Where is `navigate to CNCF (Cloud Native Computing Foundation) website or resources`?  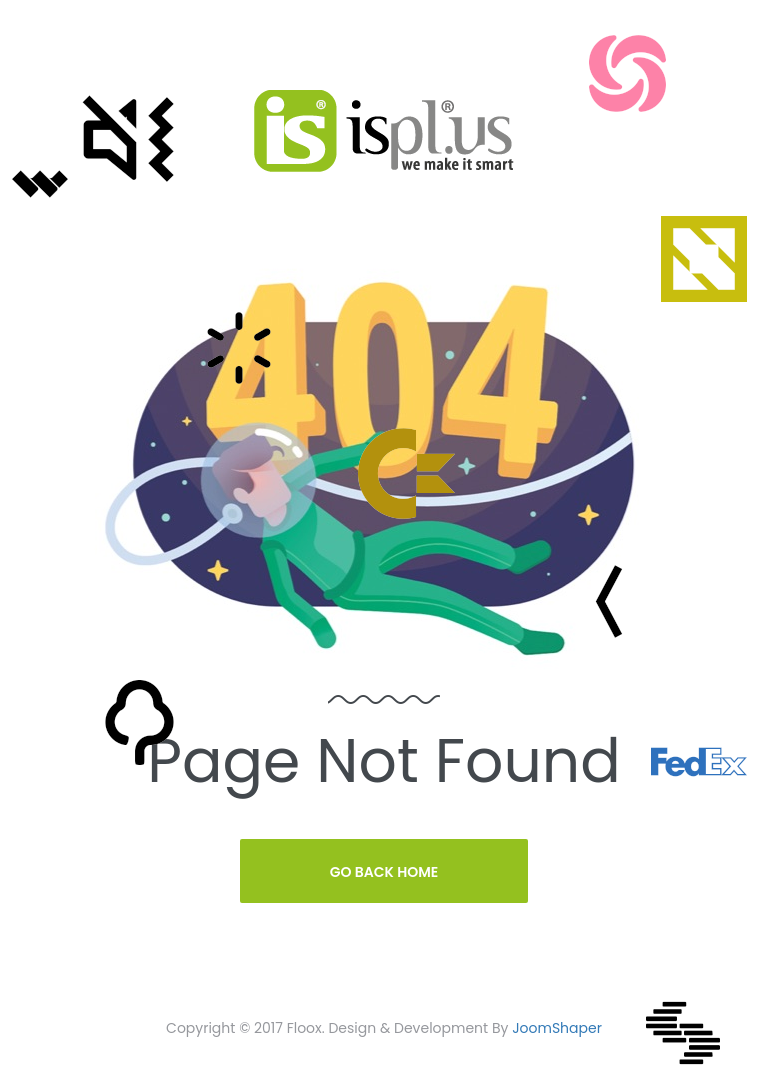
navigate to CNCF (Cloud Native Computing Foundation) website or resources is located at coordinates (704, 259).